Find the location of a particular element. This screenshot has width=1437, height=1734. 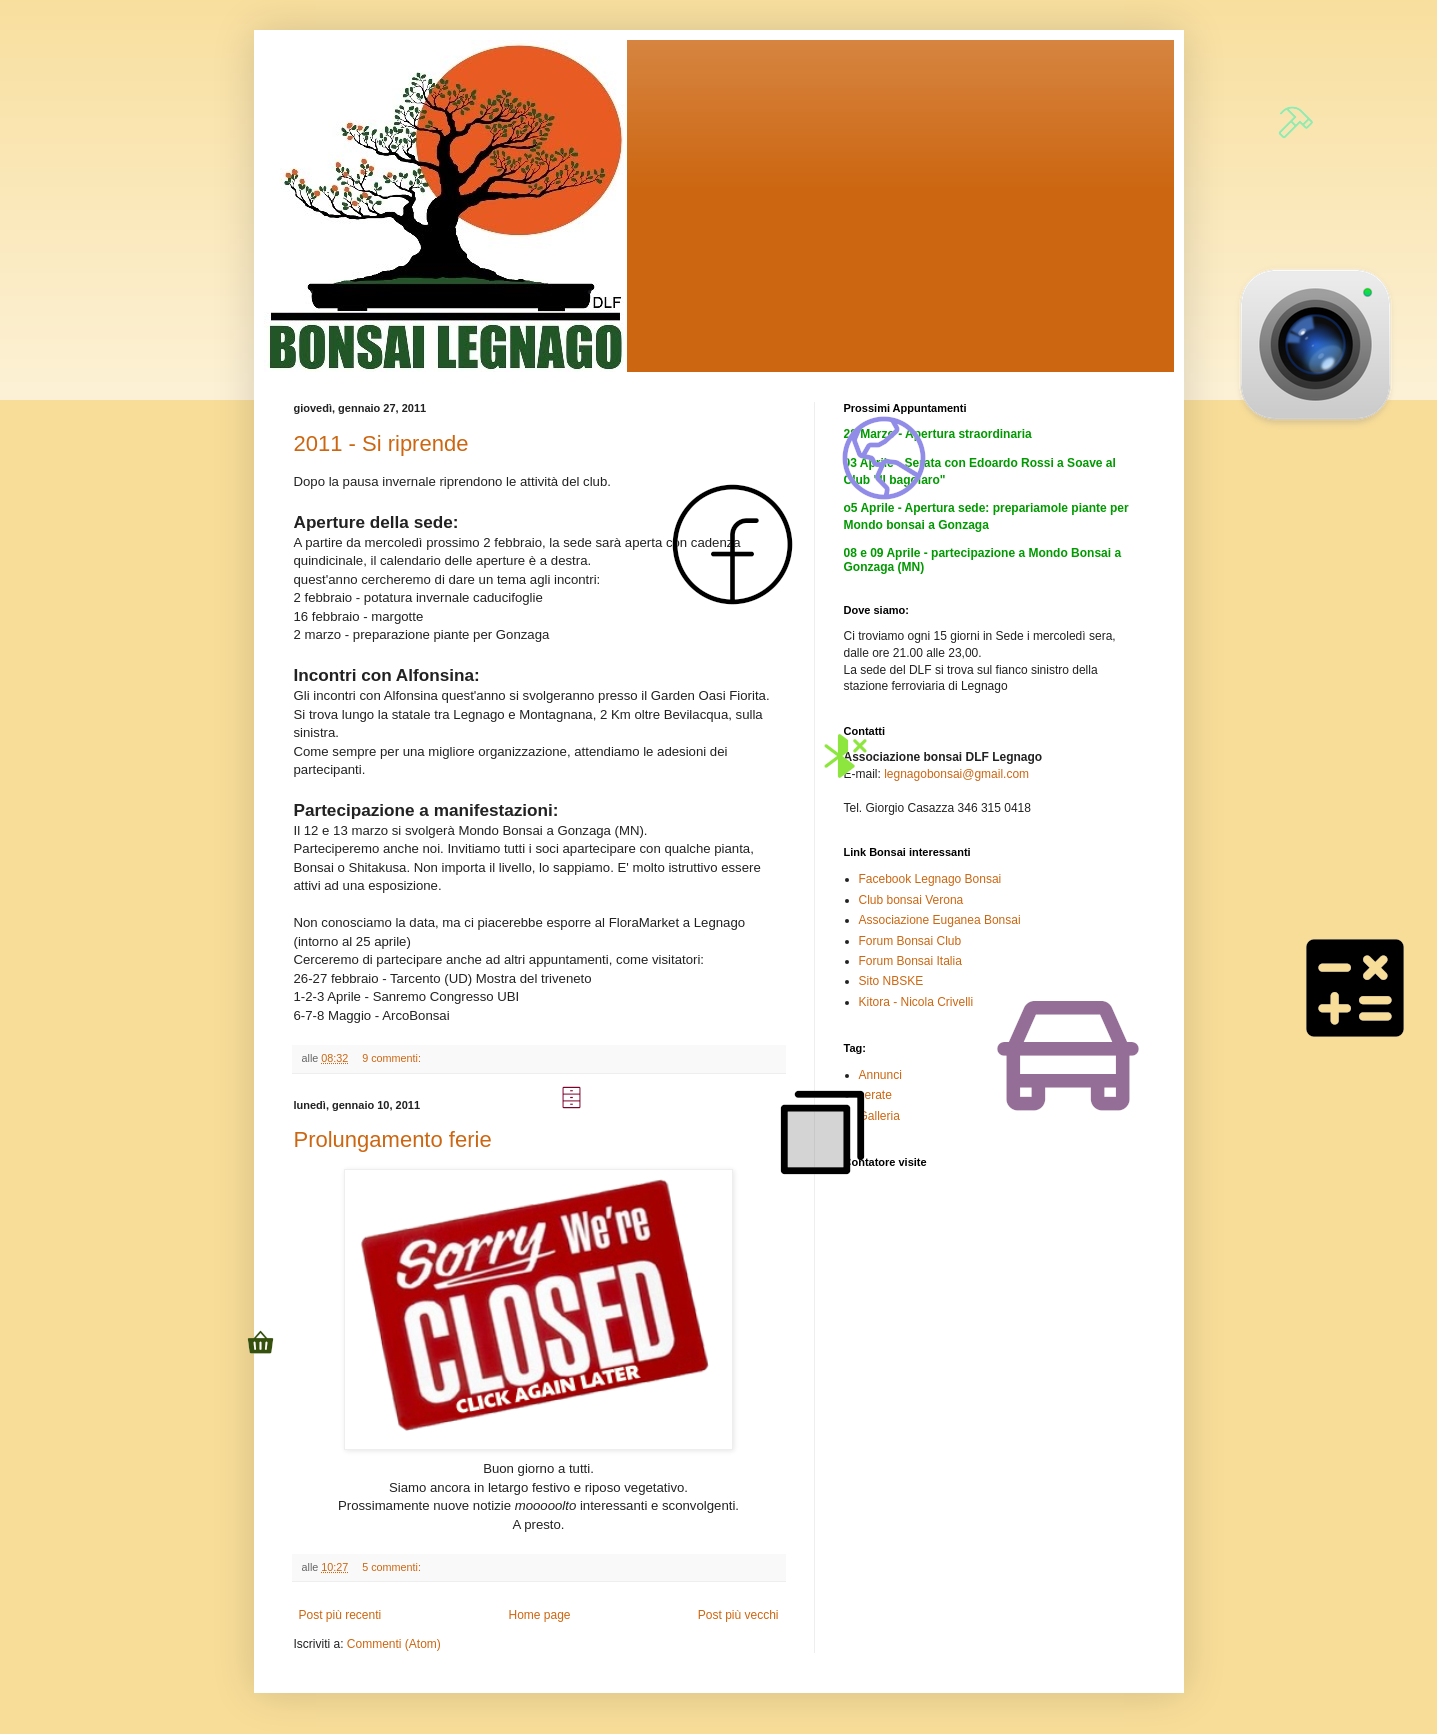

copy content to clipboard is located at coordinates (822, 1132).